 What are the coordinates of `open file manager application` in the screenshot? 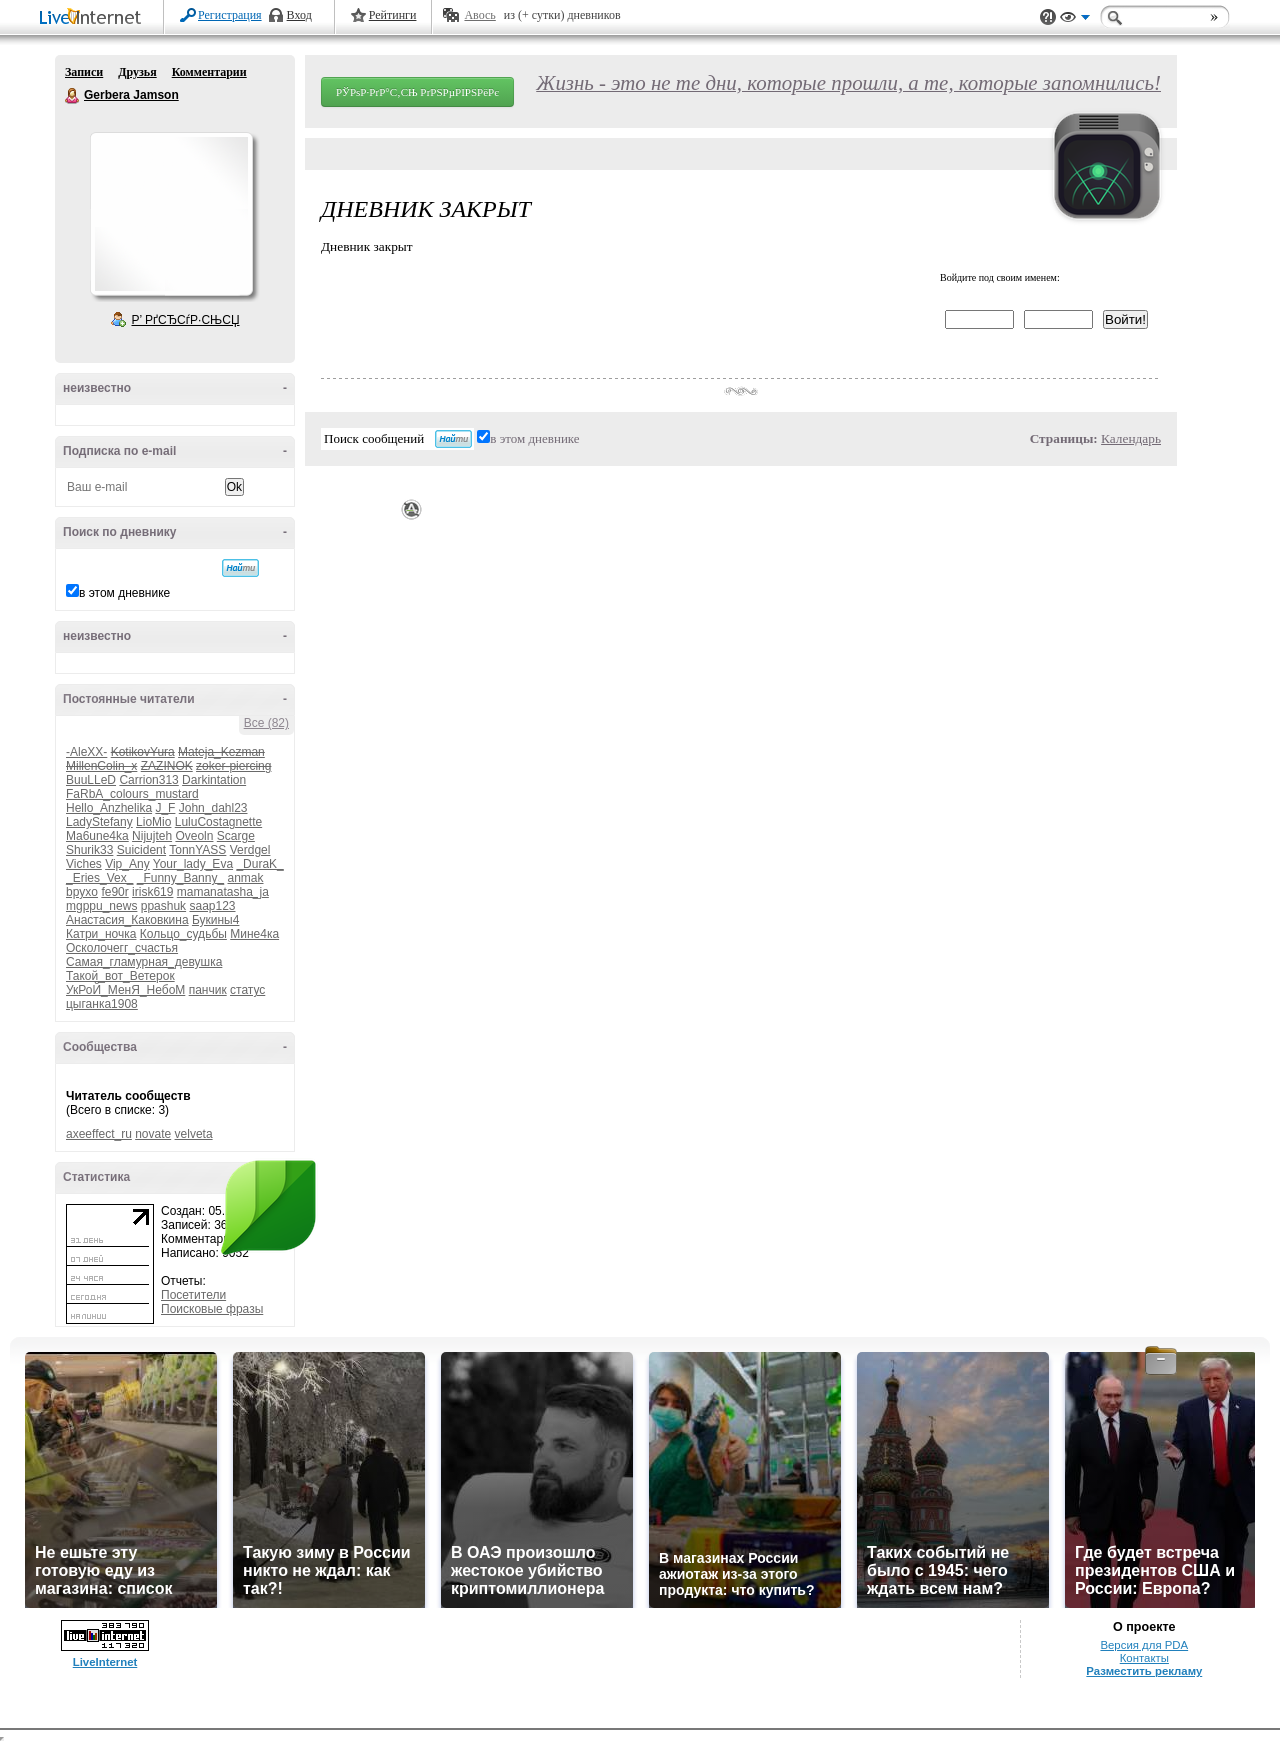 It's located at (1161, 1360).